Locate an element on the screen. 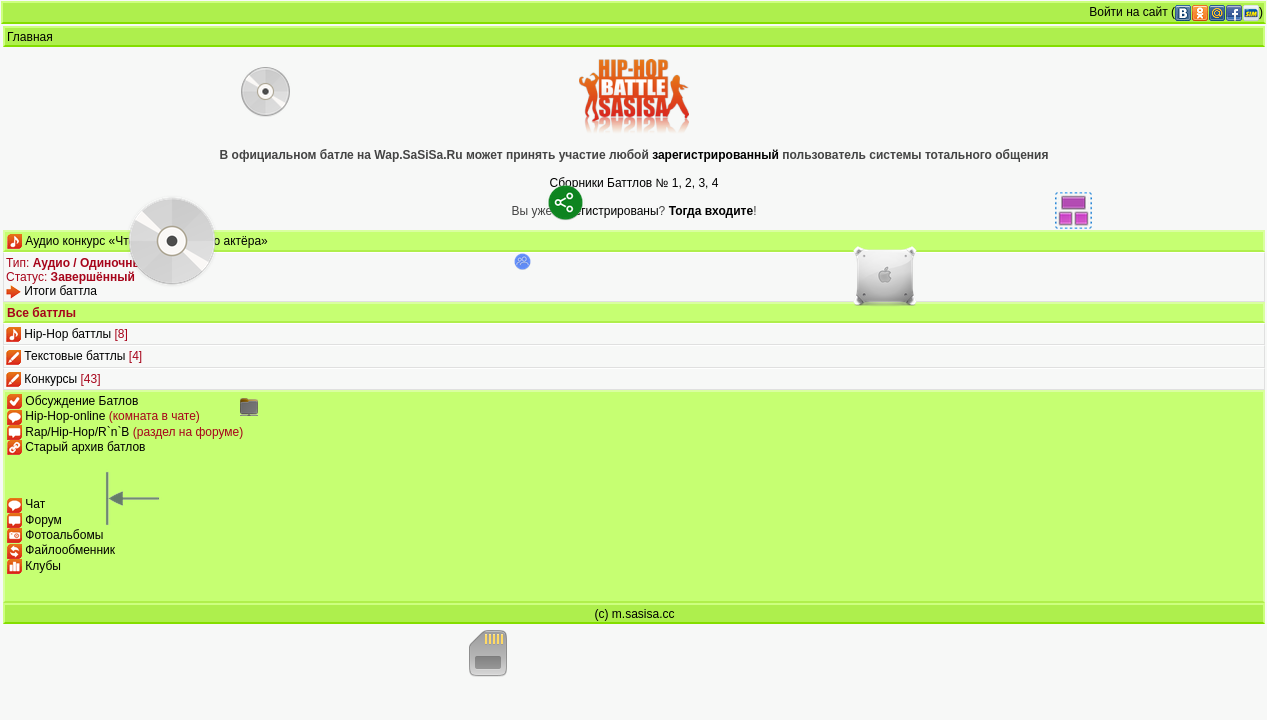  go to the first item in a list or sequence is located at coordinates (132, 498).